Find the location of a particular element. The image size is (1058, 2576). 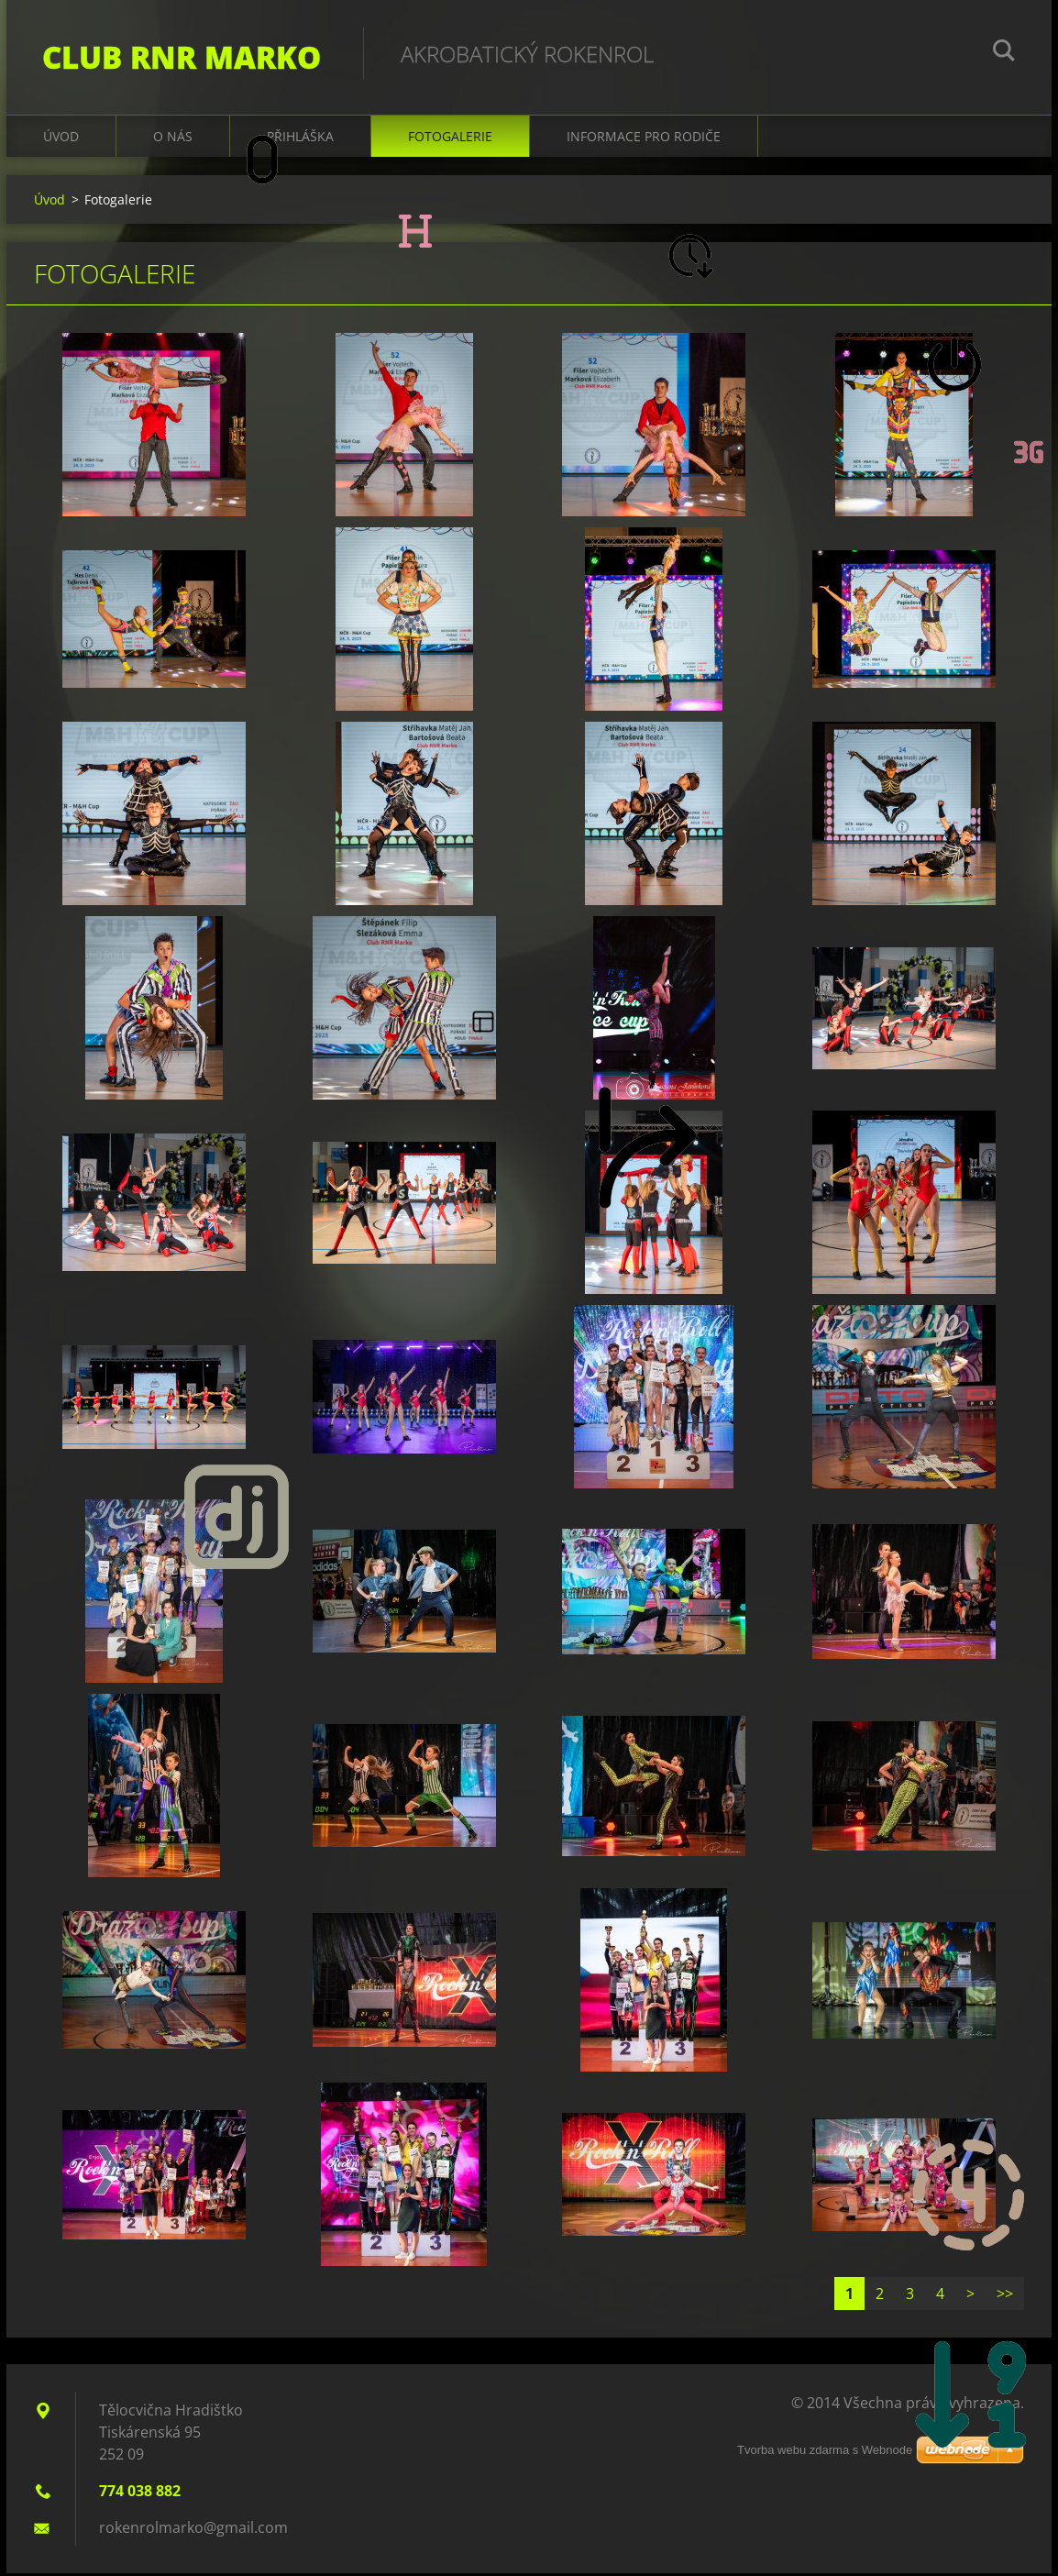

apply heading format to selected text is located at coordinates (415, 231).